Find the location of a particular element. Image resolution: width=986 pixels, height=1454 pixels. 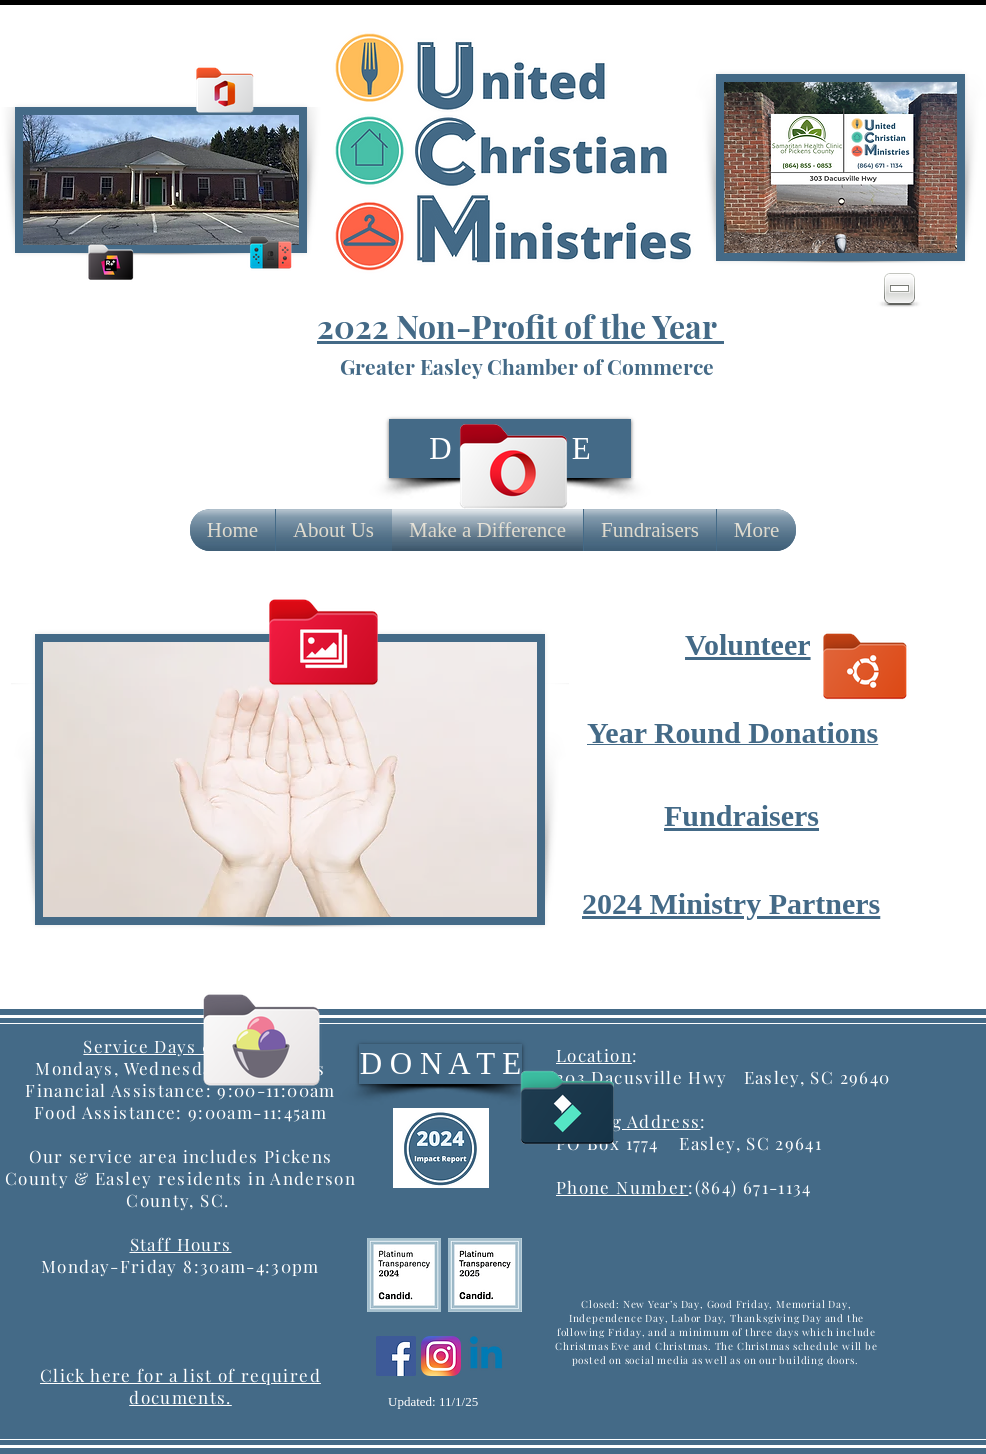

zoom out to reduce magnification is located at coordinates (899, 287).